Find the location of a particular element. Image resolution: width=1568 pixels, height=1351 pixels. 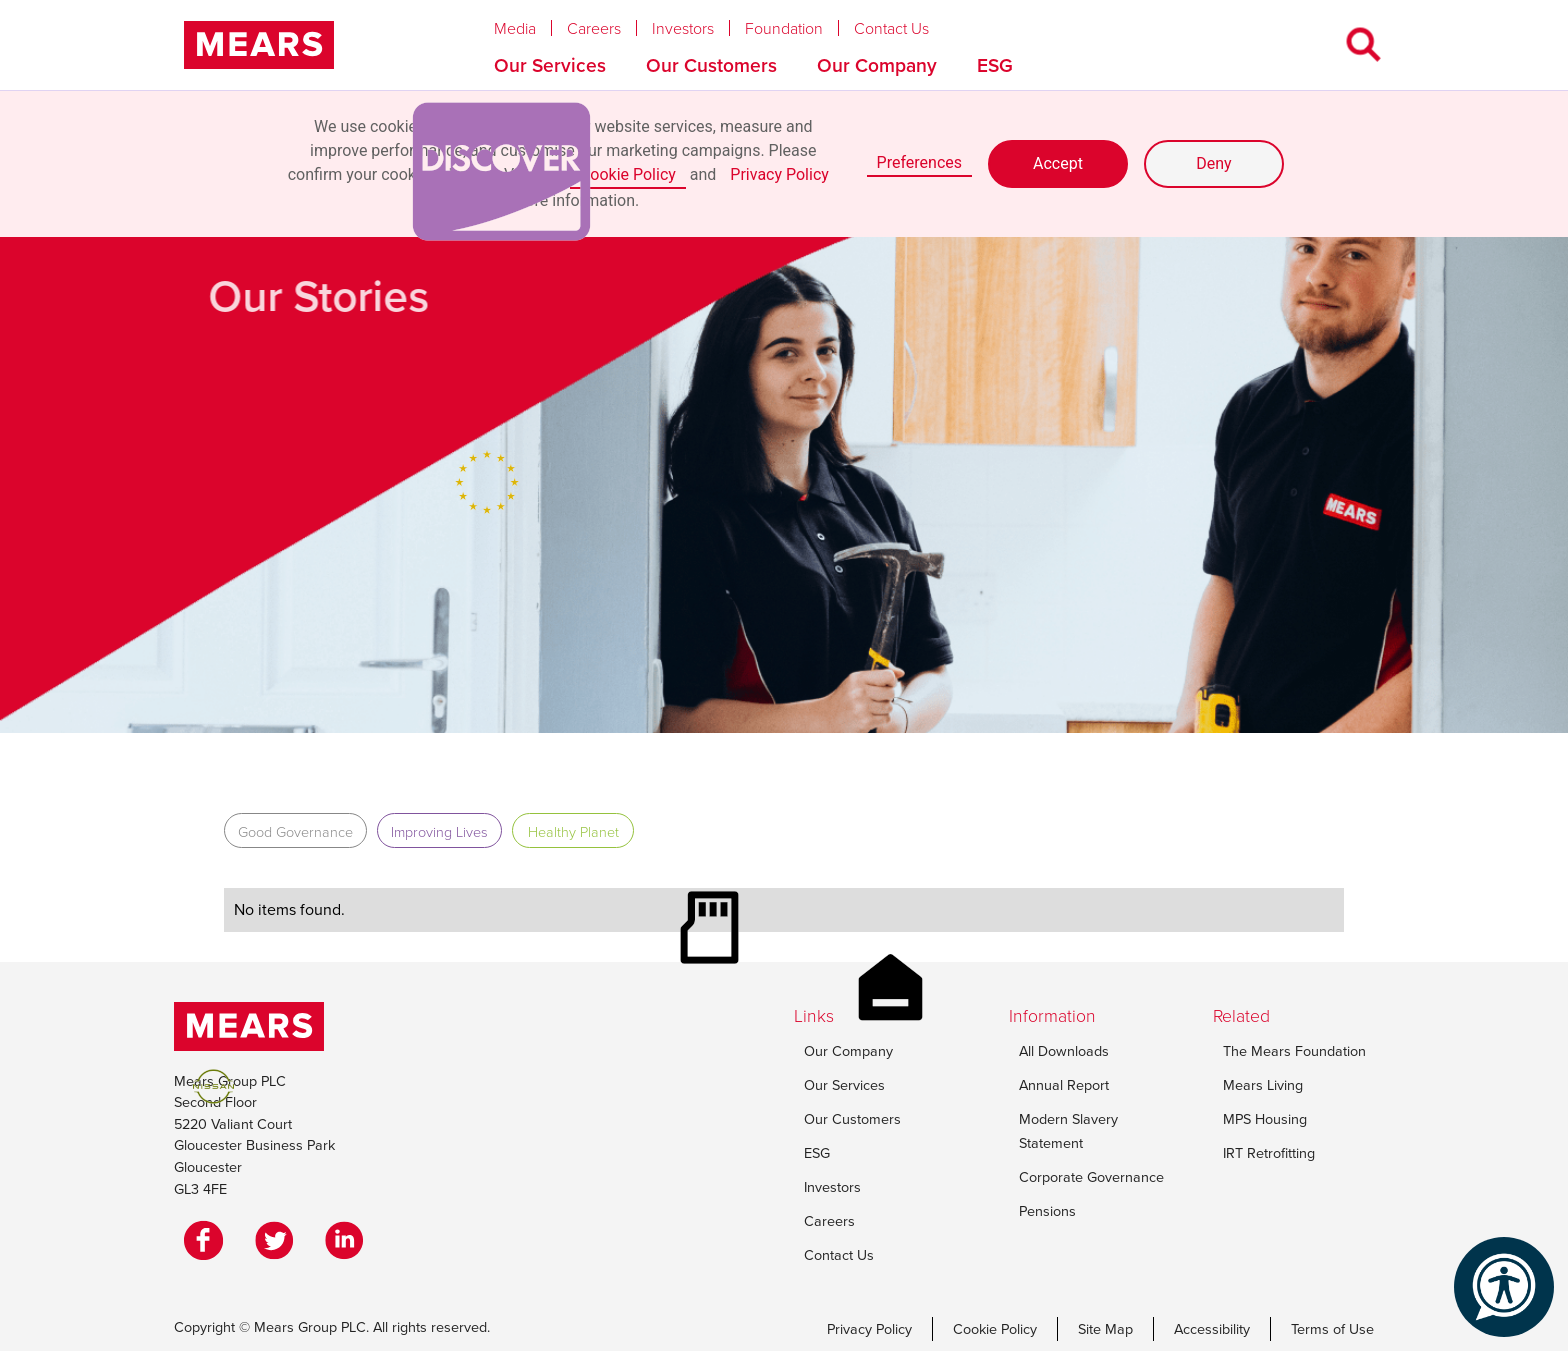

nissan brand logo is located at coordinates (213, 1086).